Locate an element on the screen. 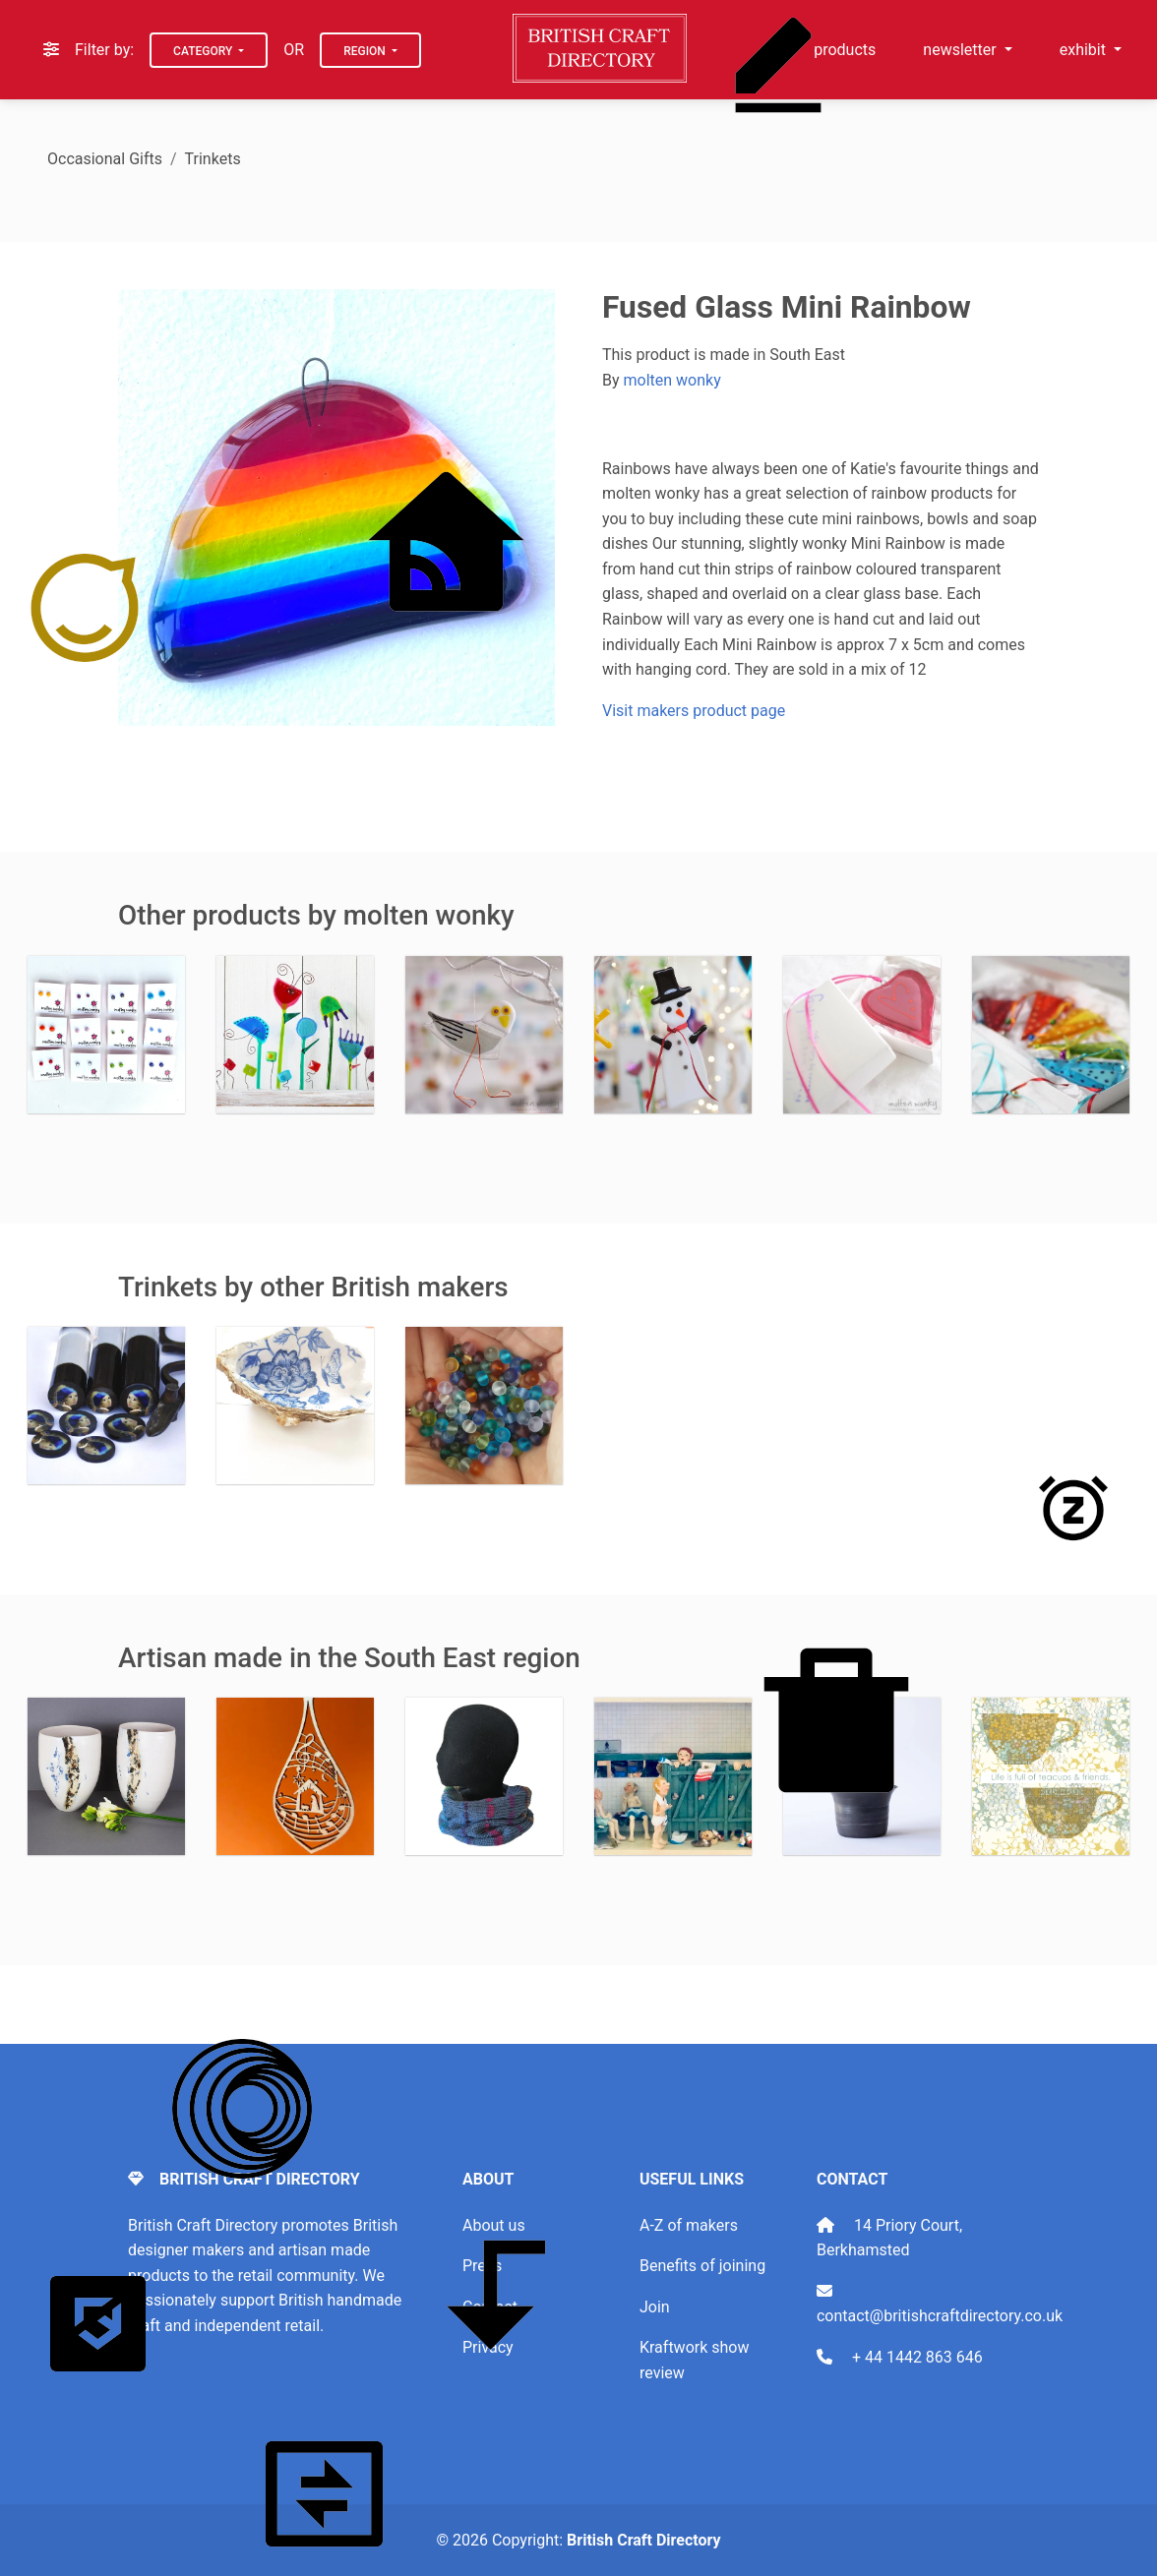 This screenshot has width=1157, height=2576. connect to home wifi network is located at coordinates (446, 547).